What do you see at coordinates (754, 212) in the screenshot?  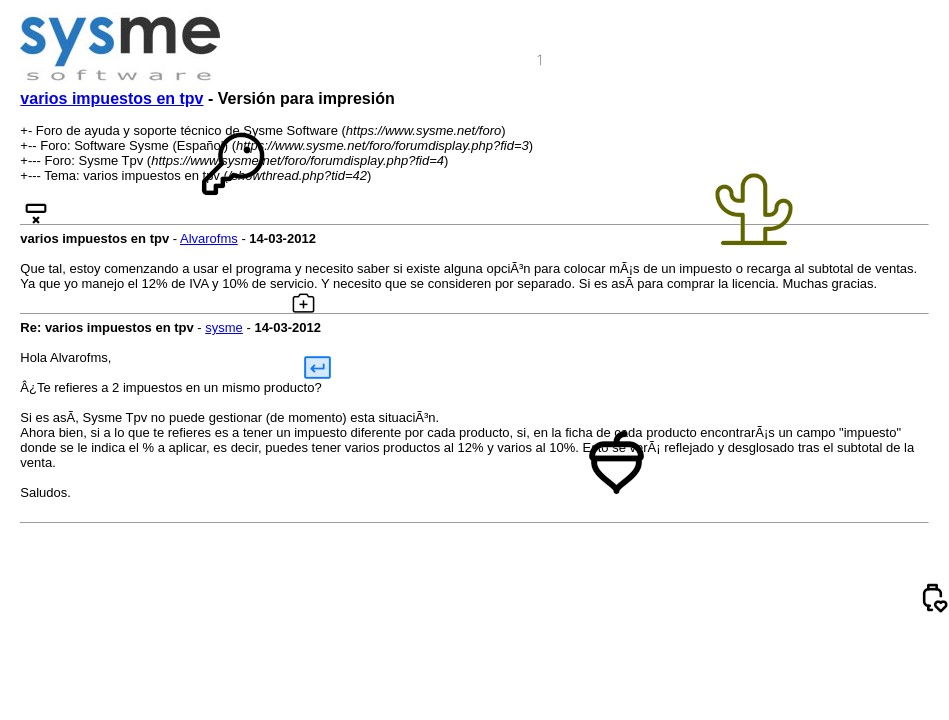 I see `indicates desert or arid climate setting` at bounding box center [754, 212].